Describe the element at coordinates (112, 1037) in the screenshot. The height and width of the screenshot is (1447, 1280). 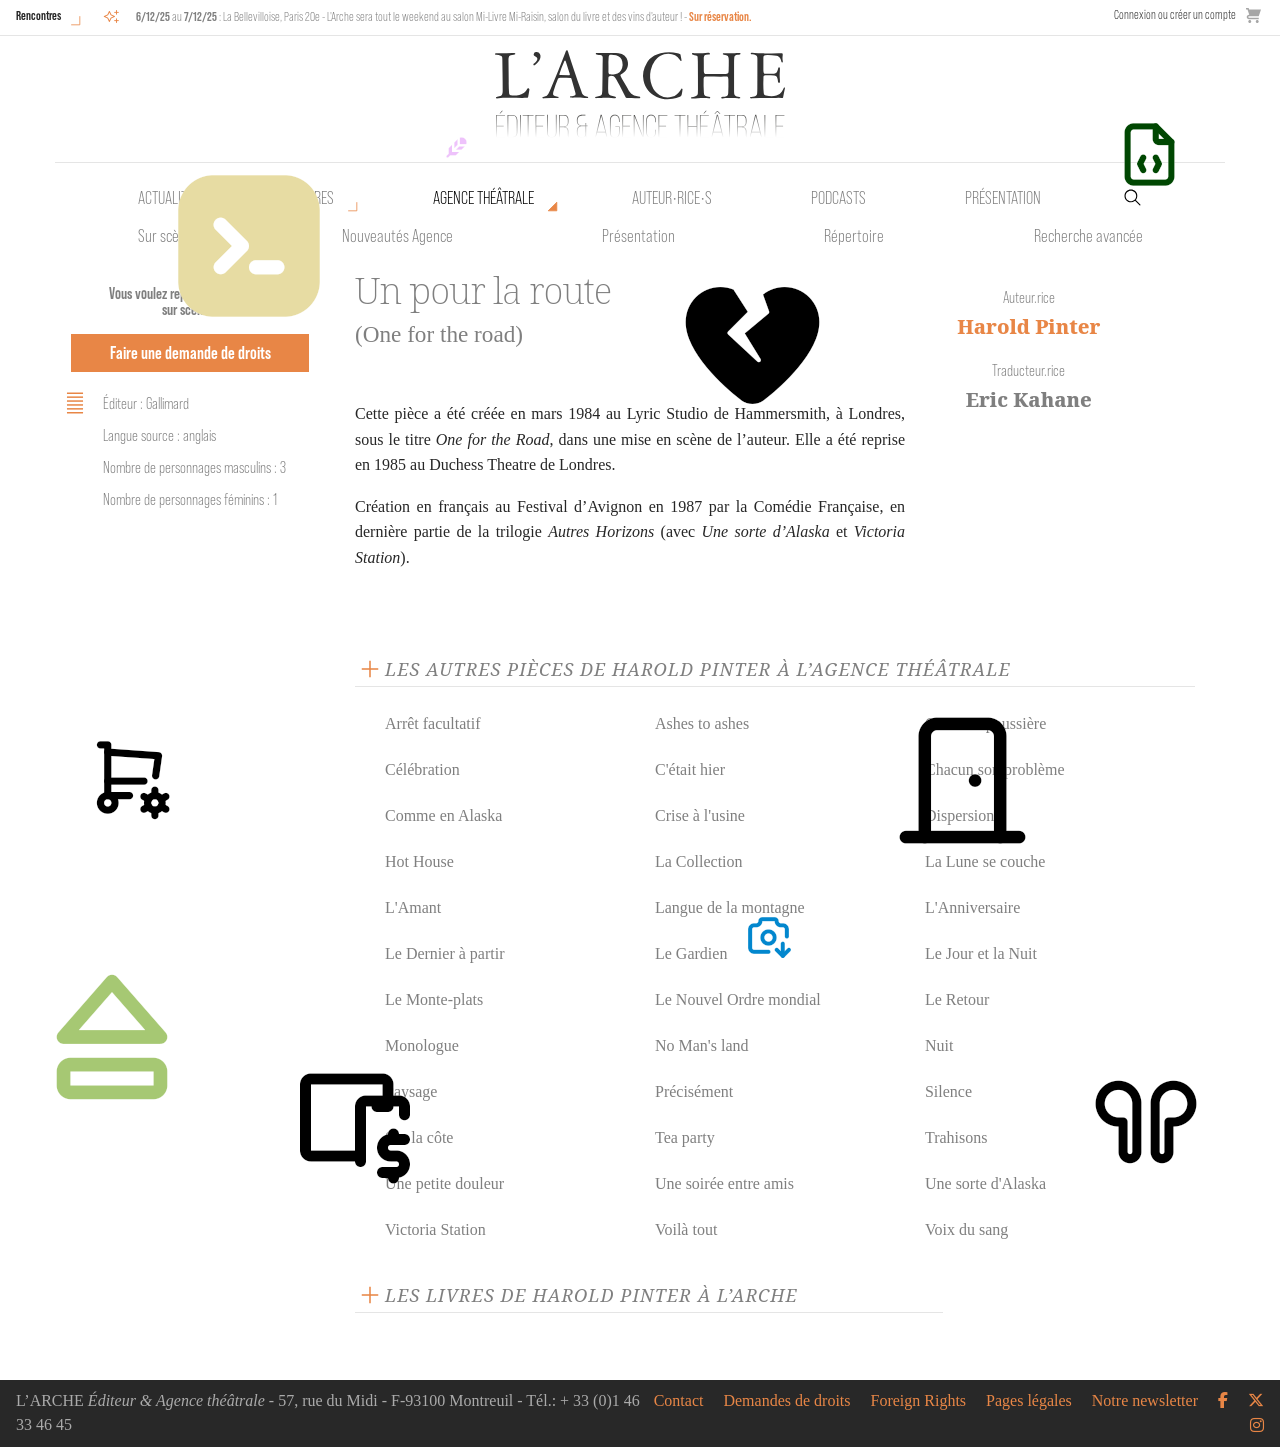
I see `eject media or disc from player` at that location.